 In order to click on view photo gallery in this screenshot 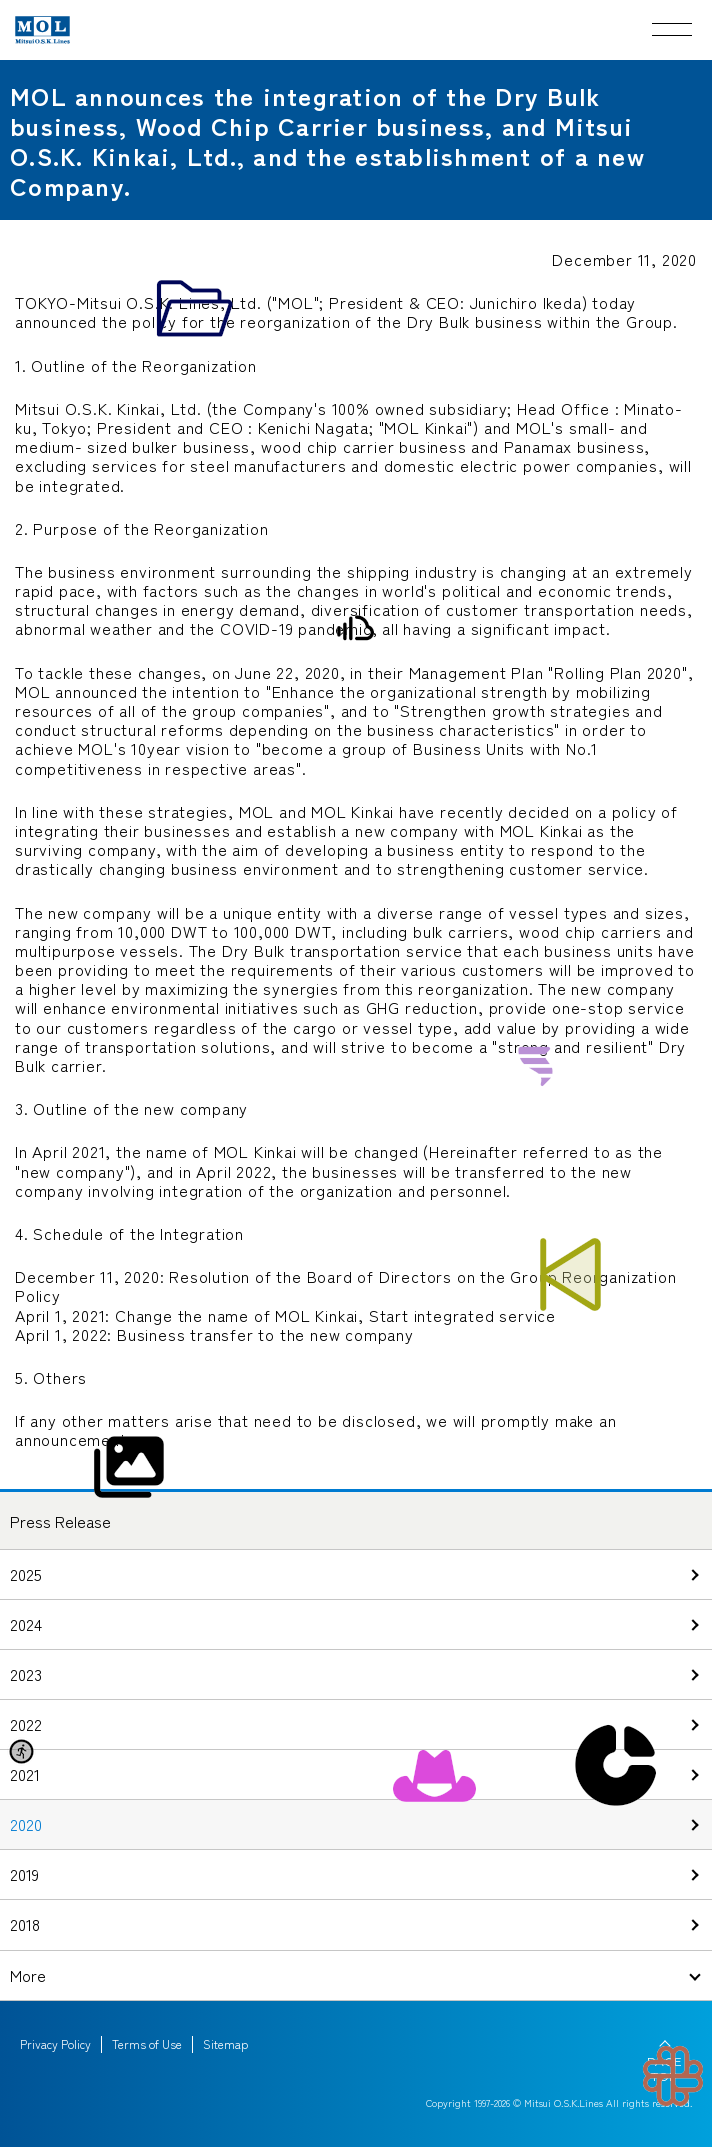, I will do `click(131, 1465)`.